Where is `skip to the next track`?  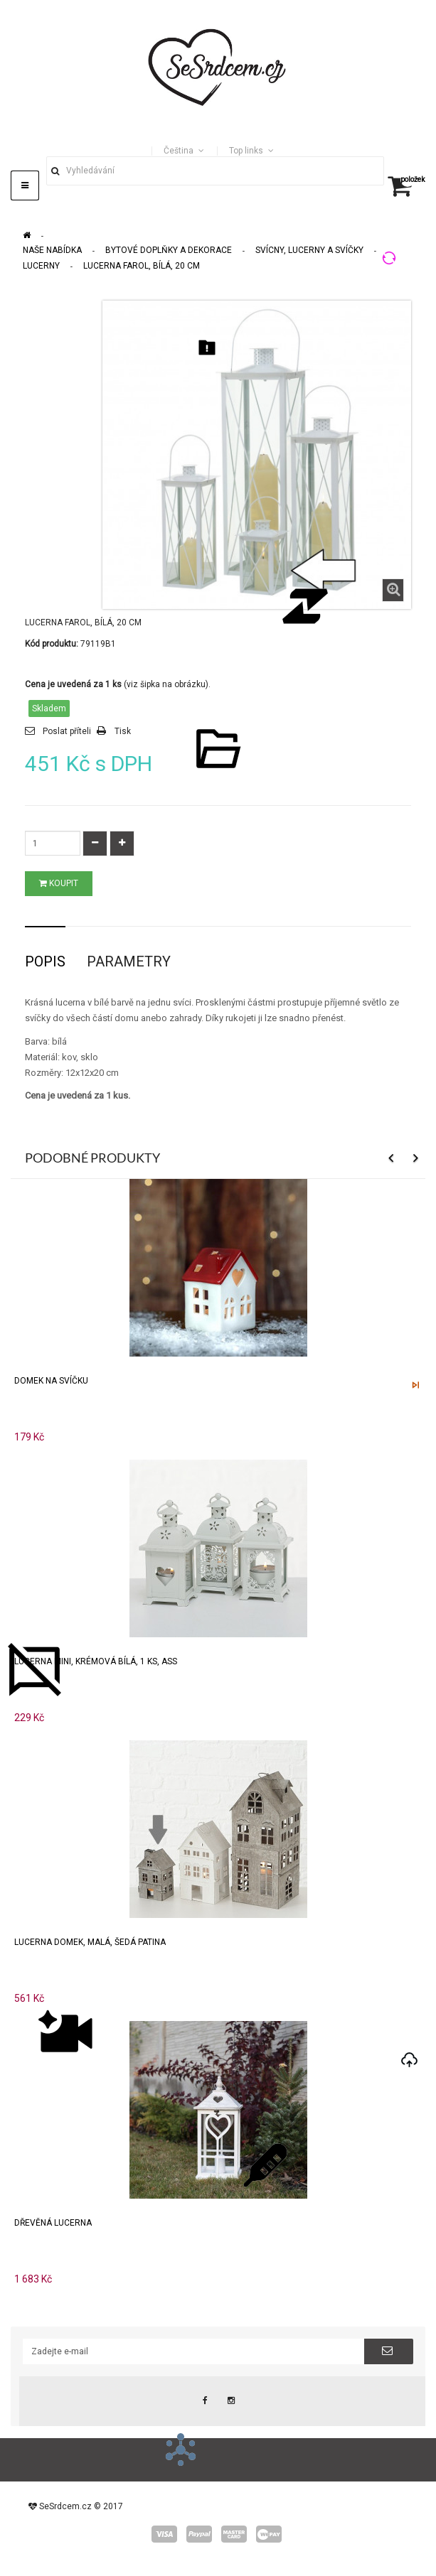
skip to the next track is located at coordinates (415, 1385).